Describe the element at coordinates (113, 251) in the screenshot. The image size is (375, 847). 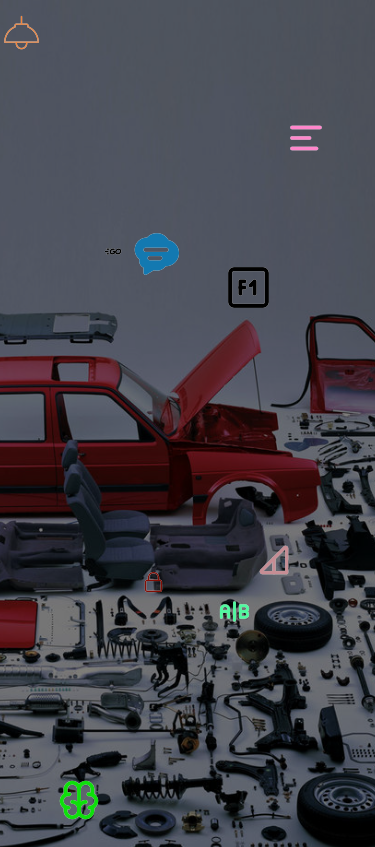
I see `go programming language logo` at that location.